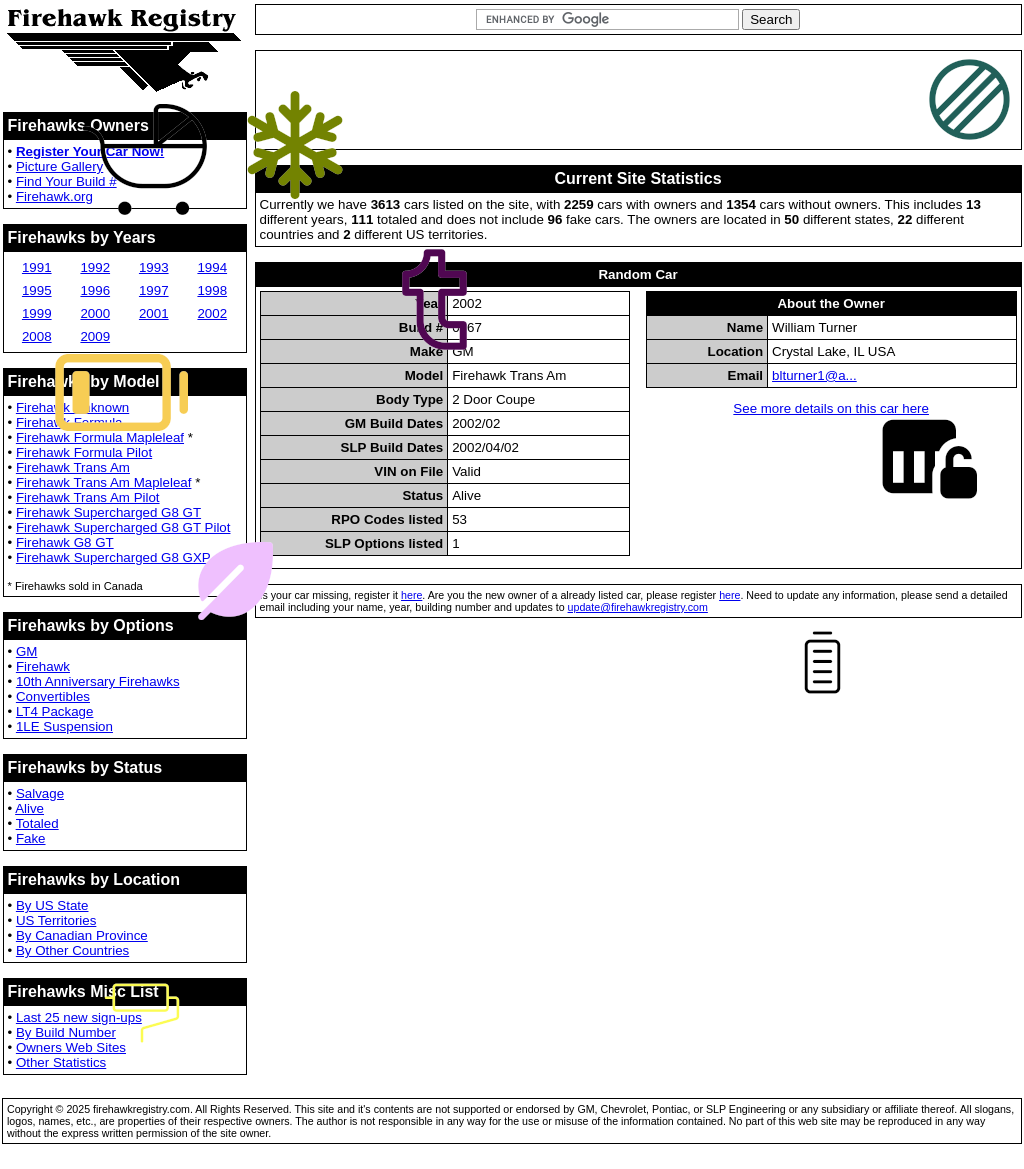 This screenshot has height=1169, width=1024. I want to click on access baby or parenting-related features, so click(147, 155).